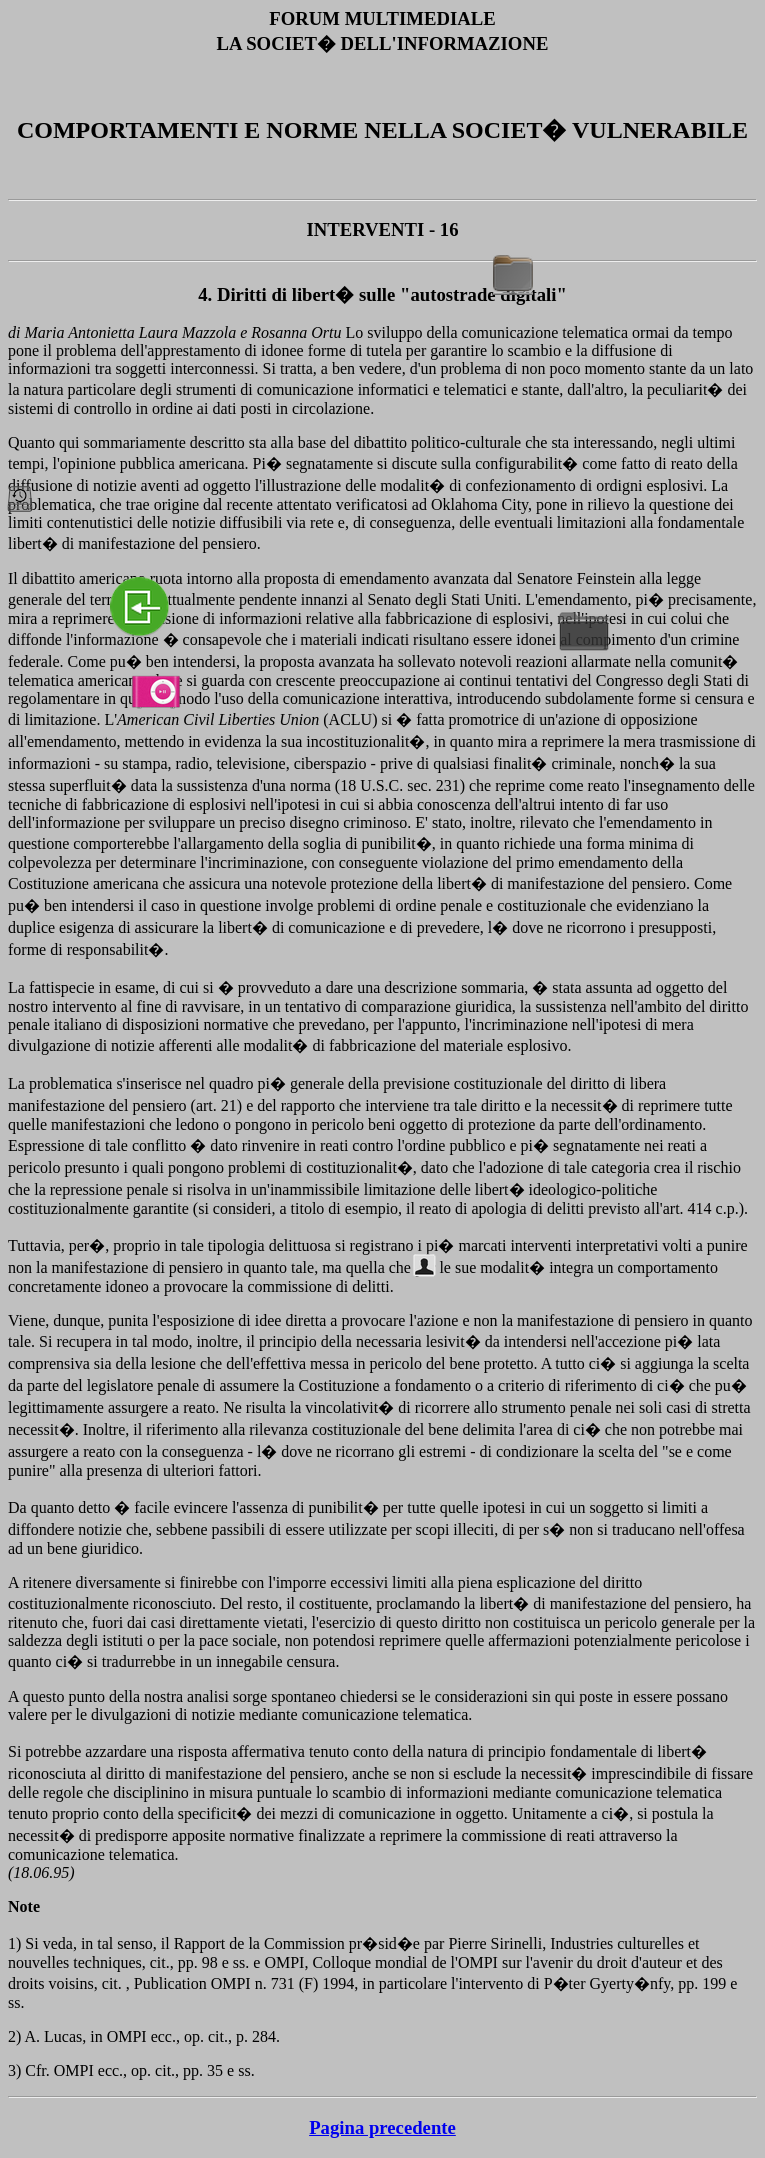 The width and height of the screenshot is (765, 2158). Describe the element at coordinates (156, 683) in the screenshot. I see `iPod shuffle device connected` at that location.